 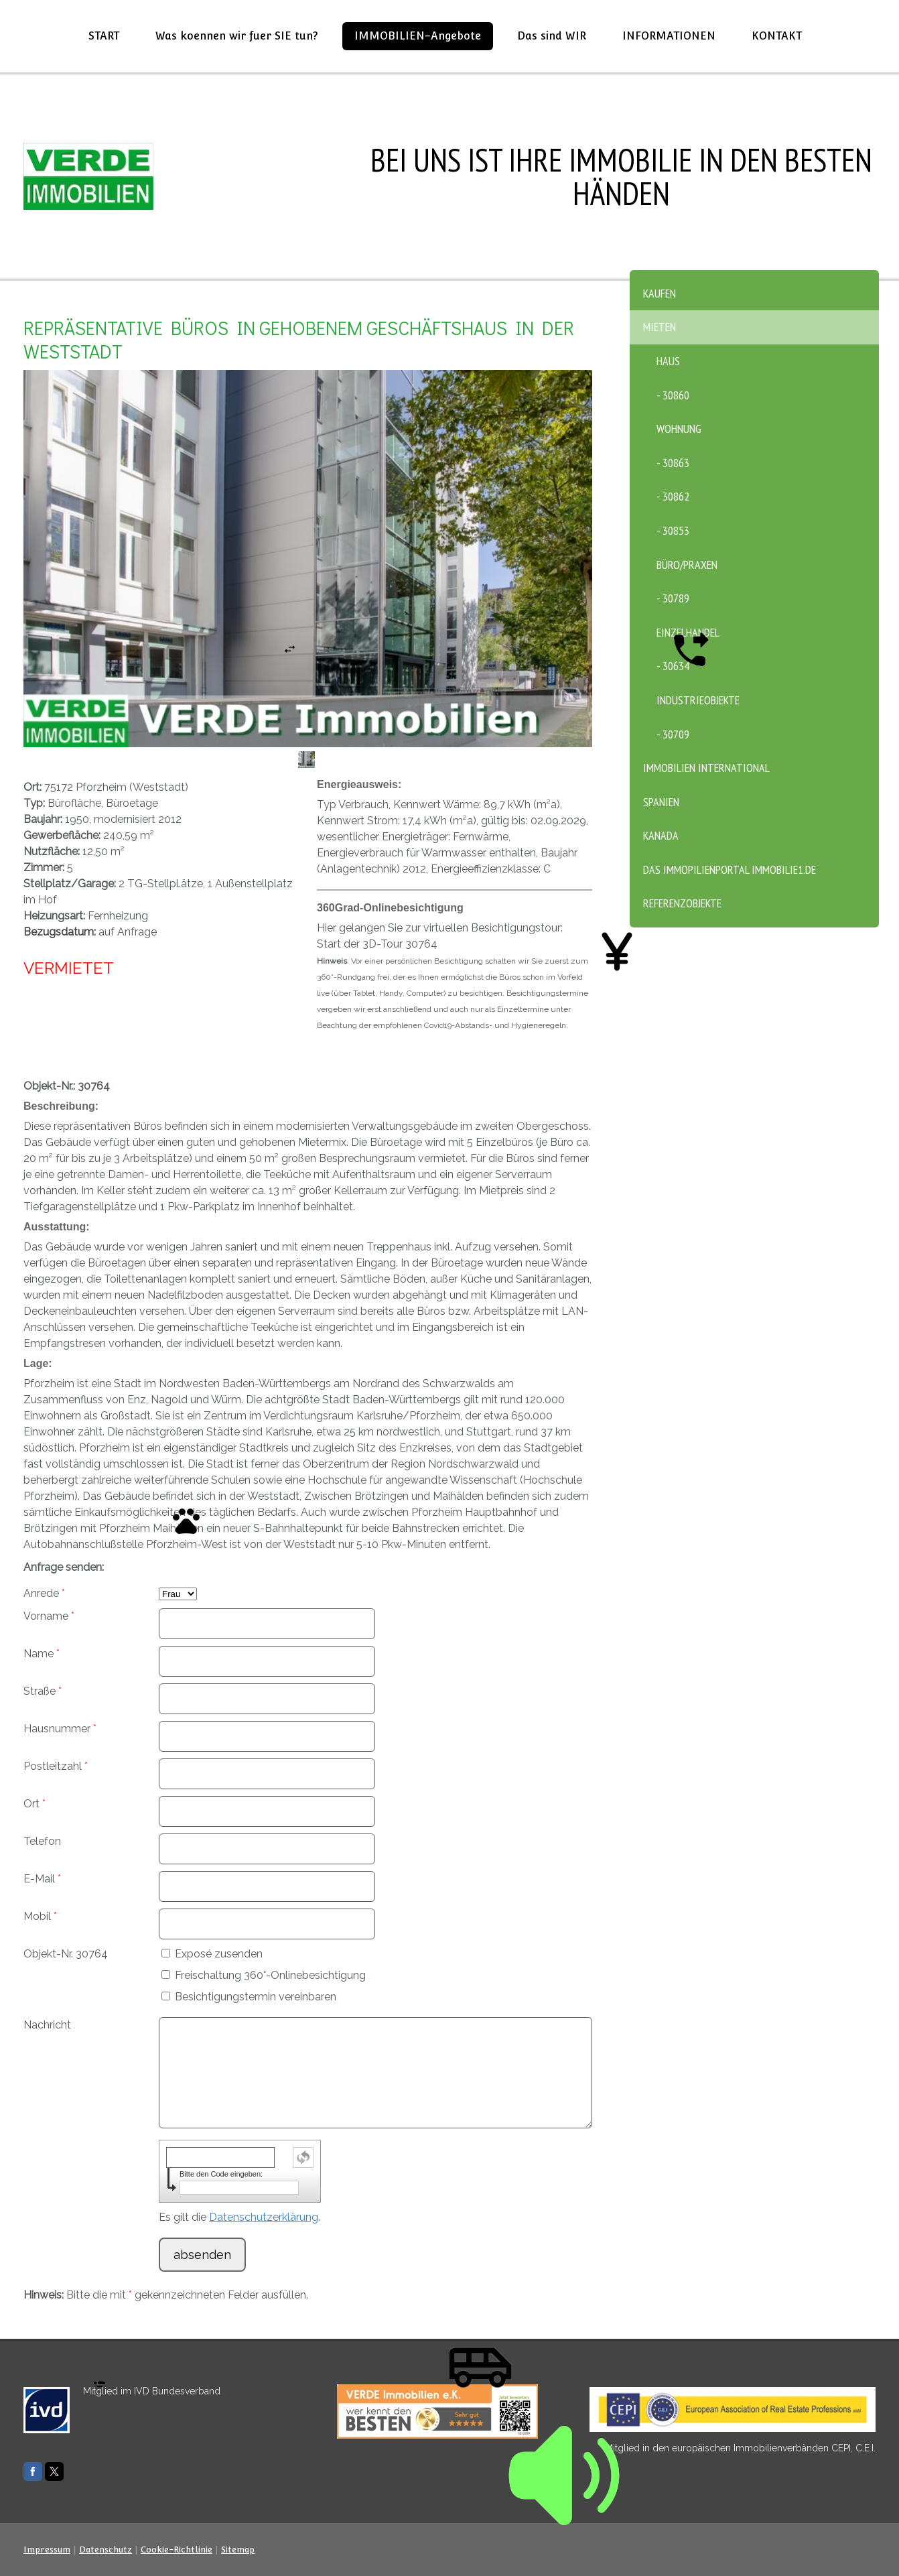 I want to click on access pet-related features or settings, so click(x=186, y=1521).